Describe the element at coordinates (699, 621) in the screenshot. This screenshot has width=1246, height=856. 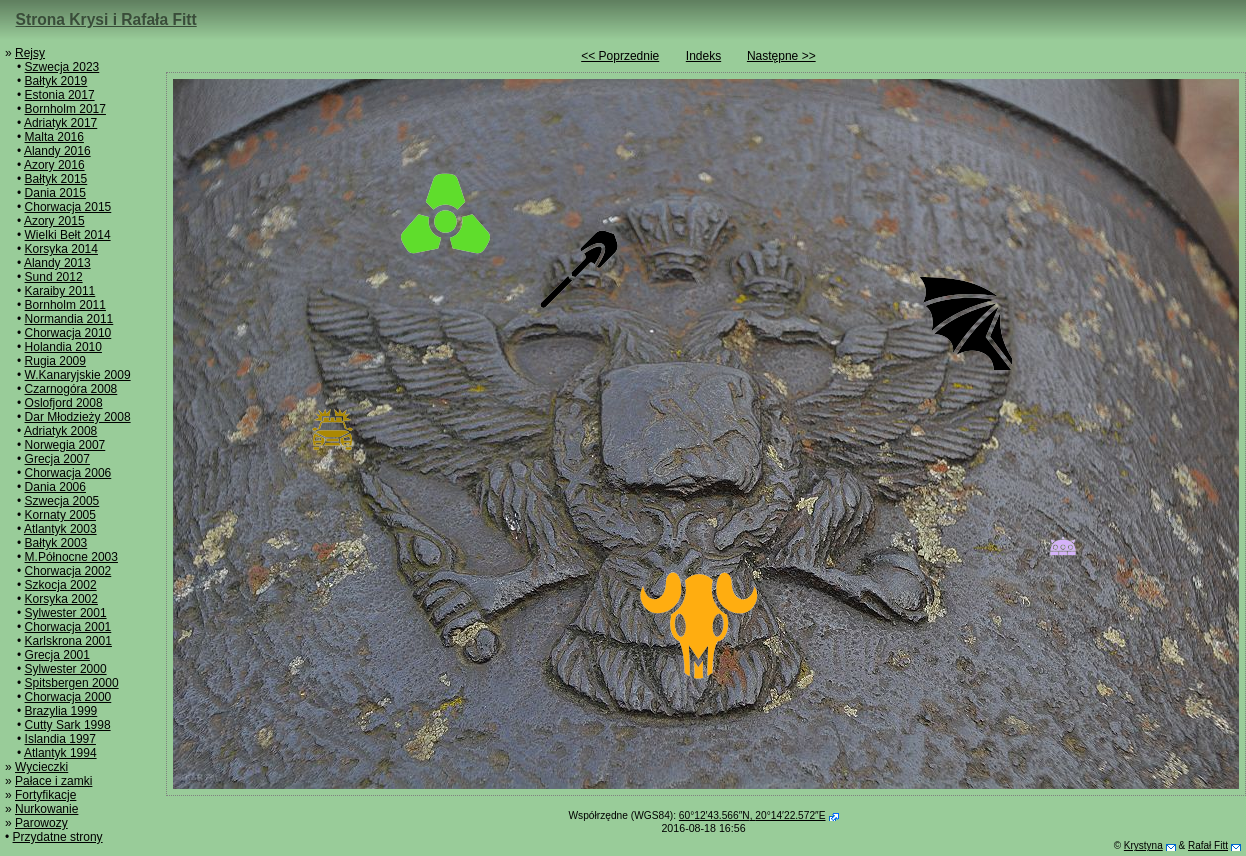
I see `indicates a desert or wasteland area in a game map` at that location.